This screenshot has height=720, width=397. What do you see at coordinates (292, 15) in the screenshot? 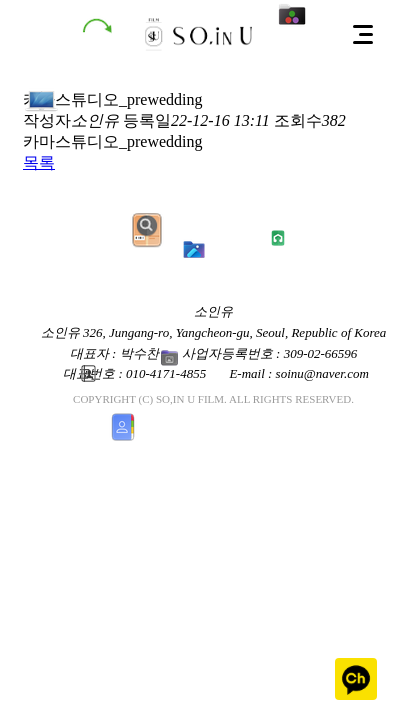
I see `open julia programming language project folder` at bounding box center [292, 15].